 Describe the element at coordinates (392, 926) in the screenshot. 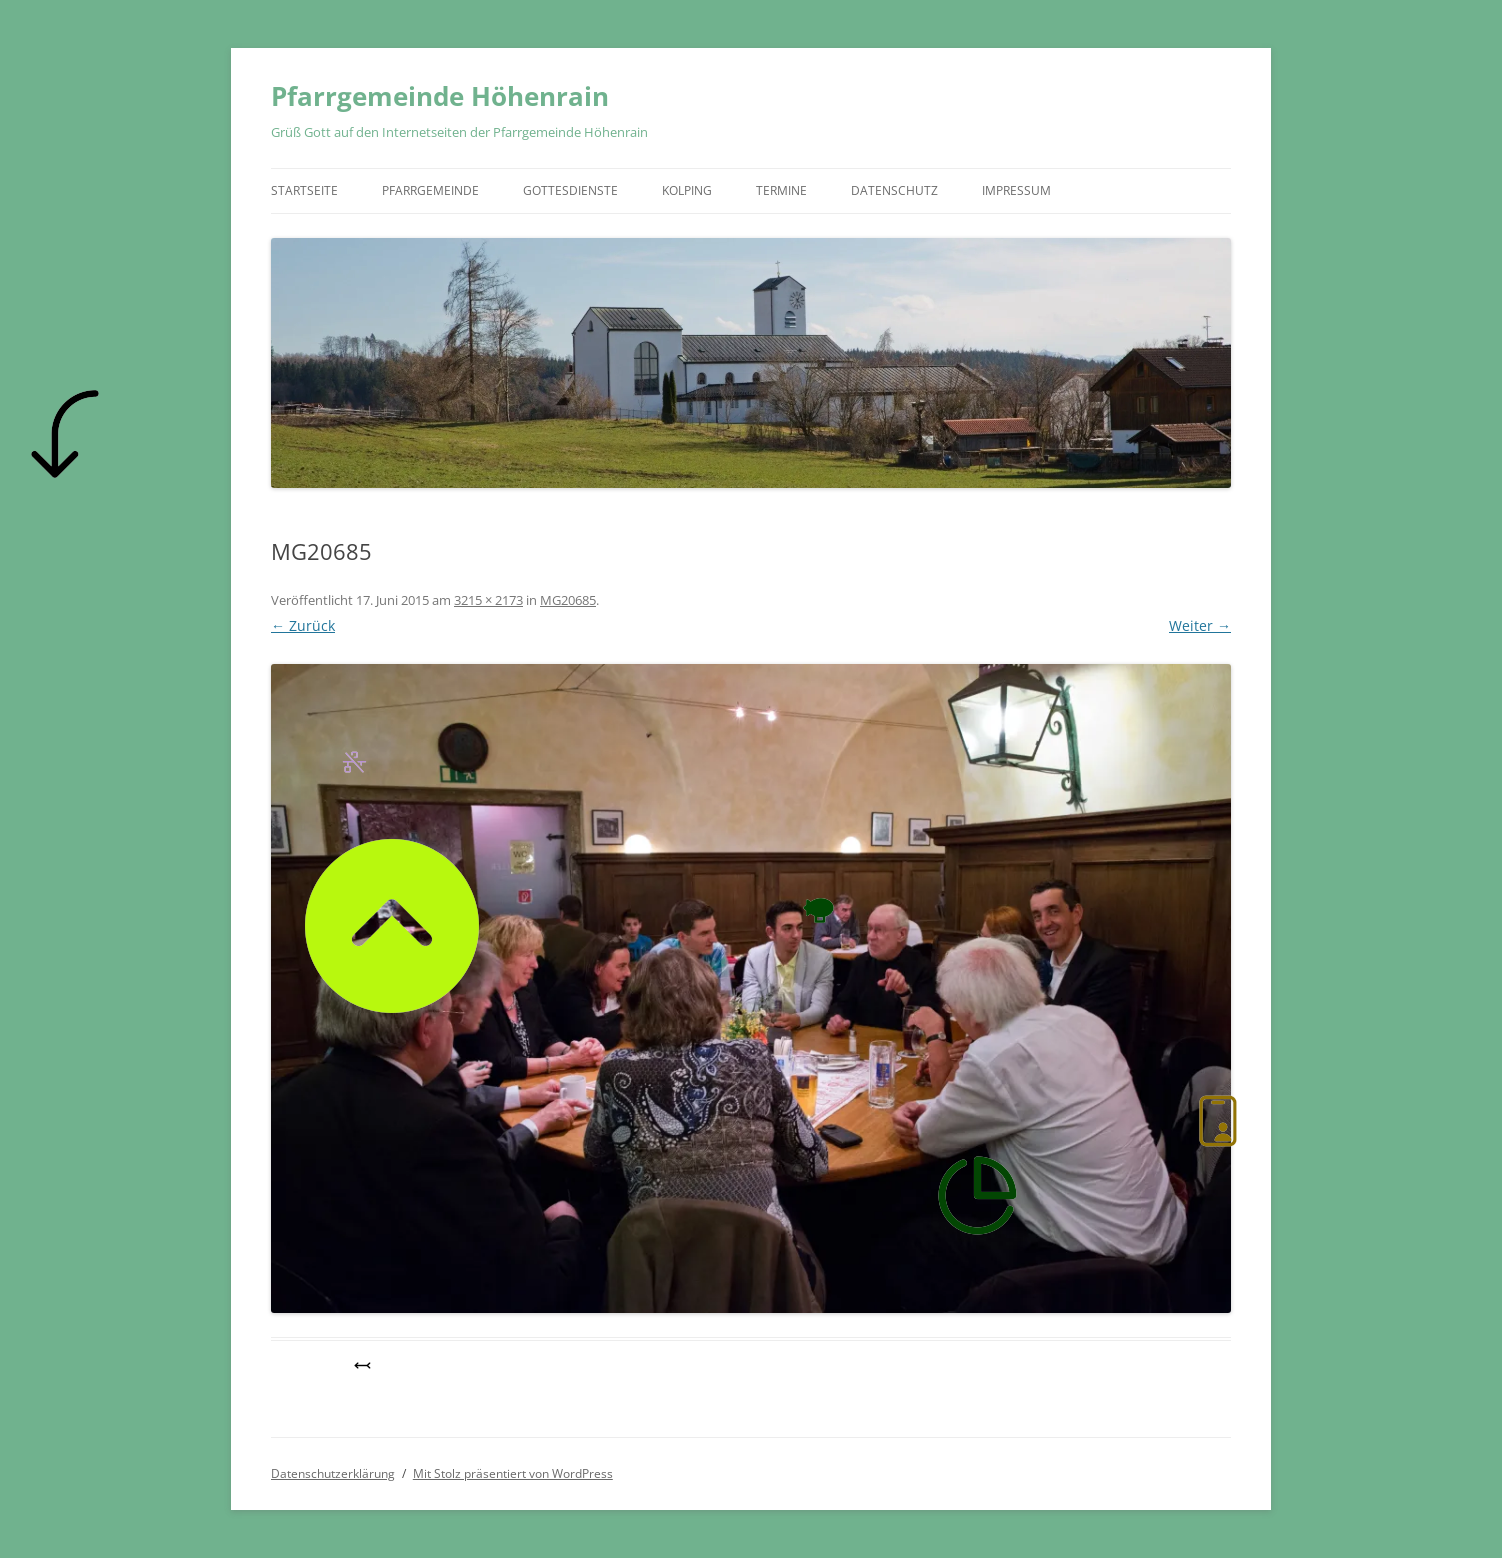

I see `scroll to top of page` at that location.